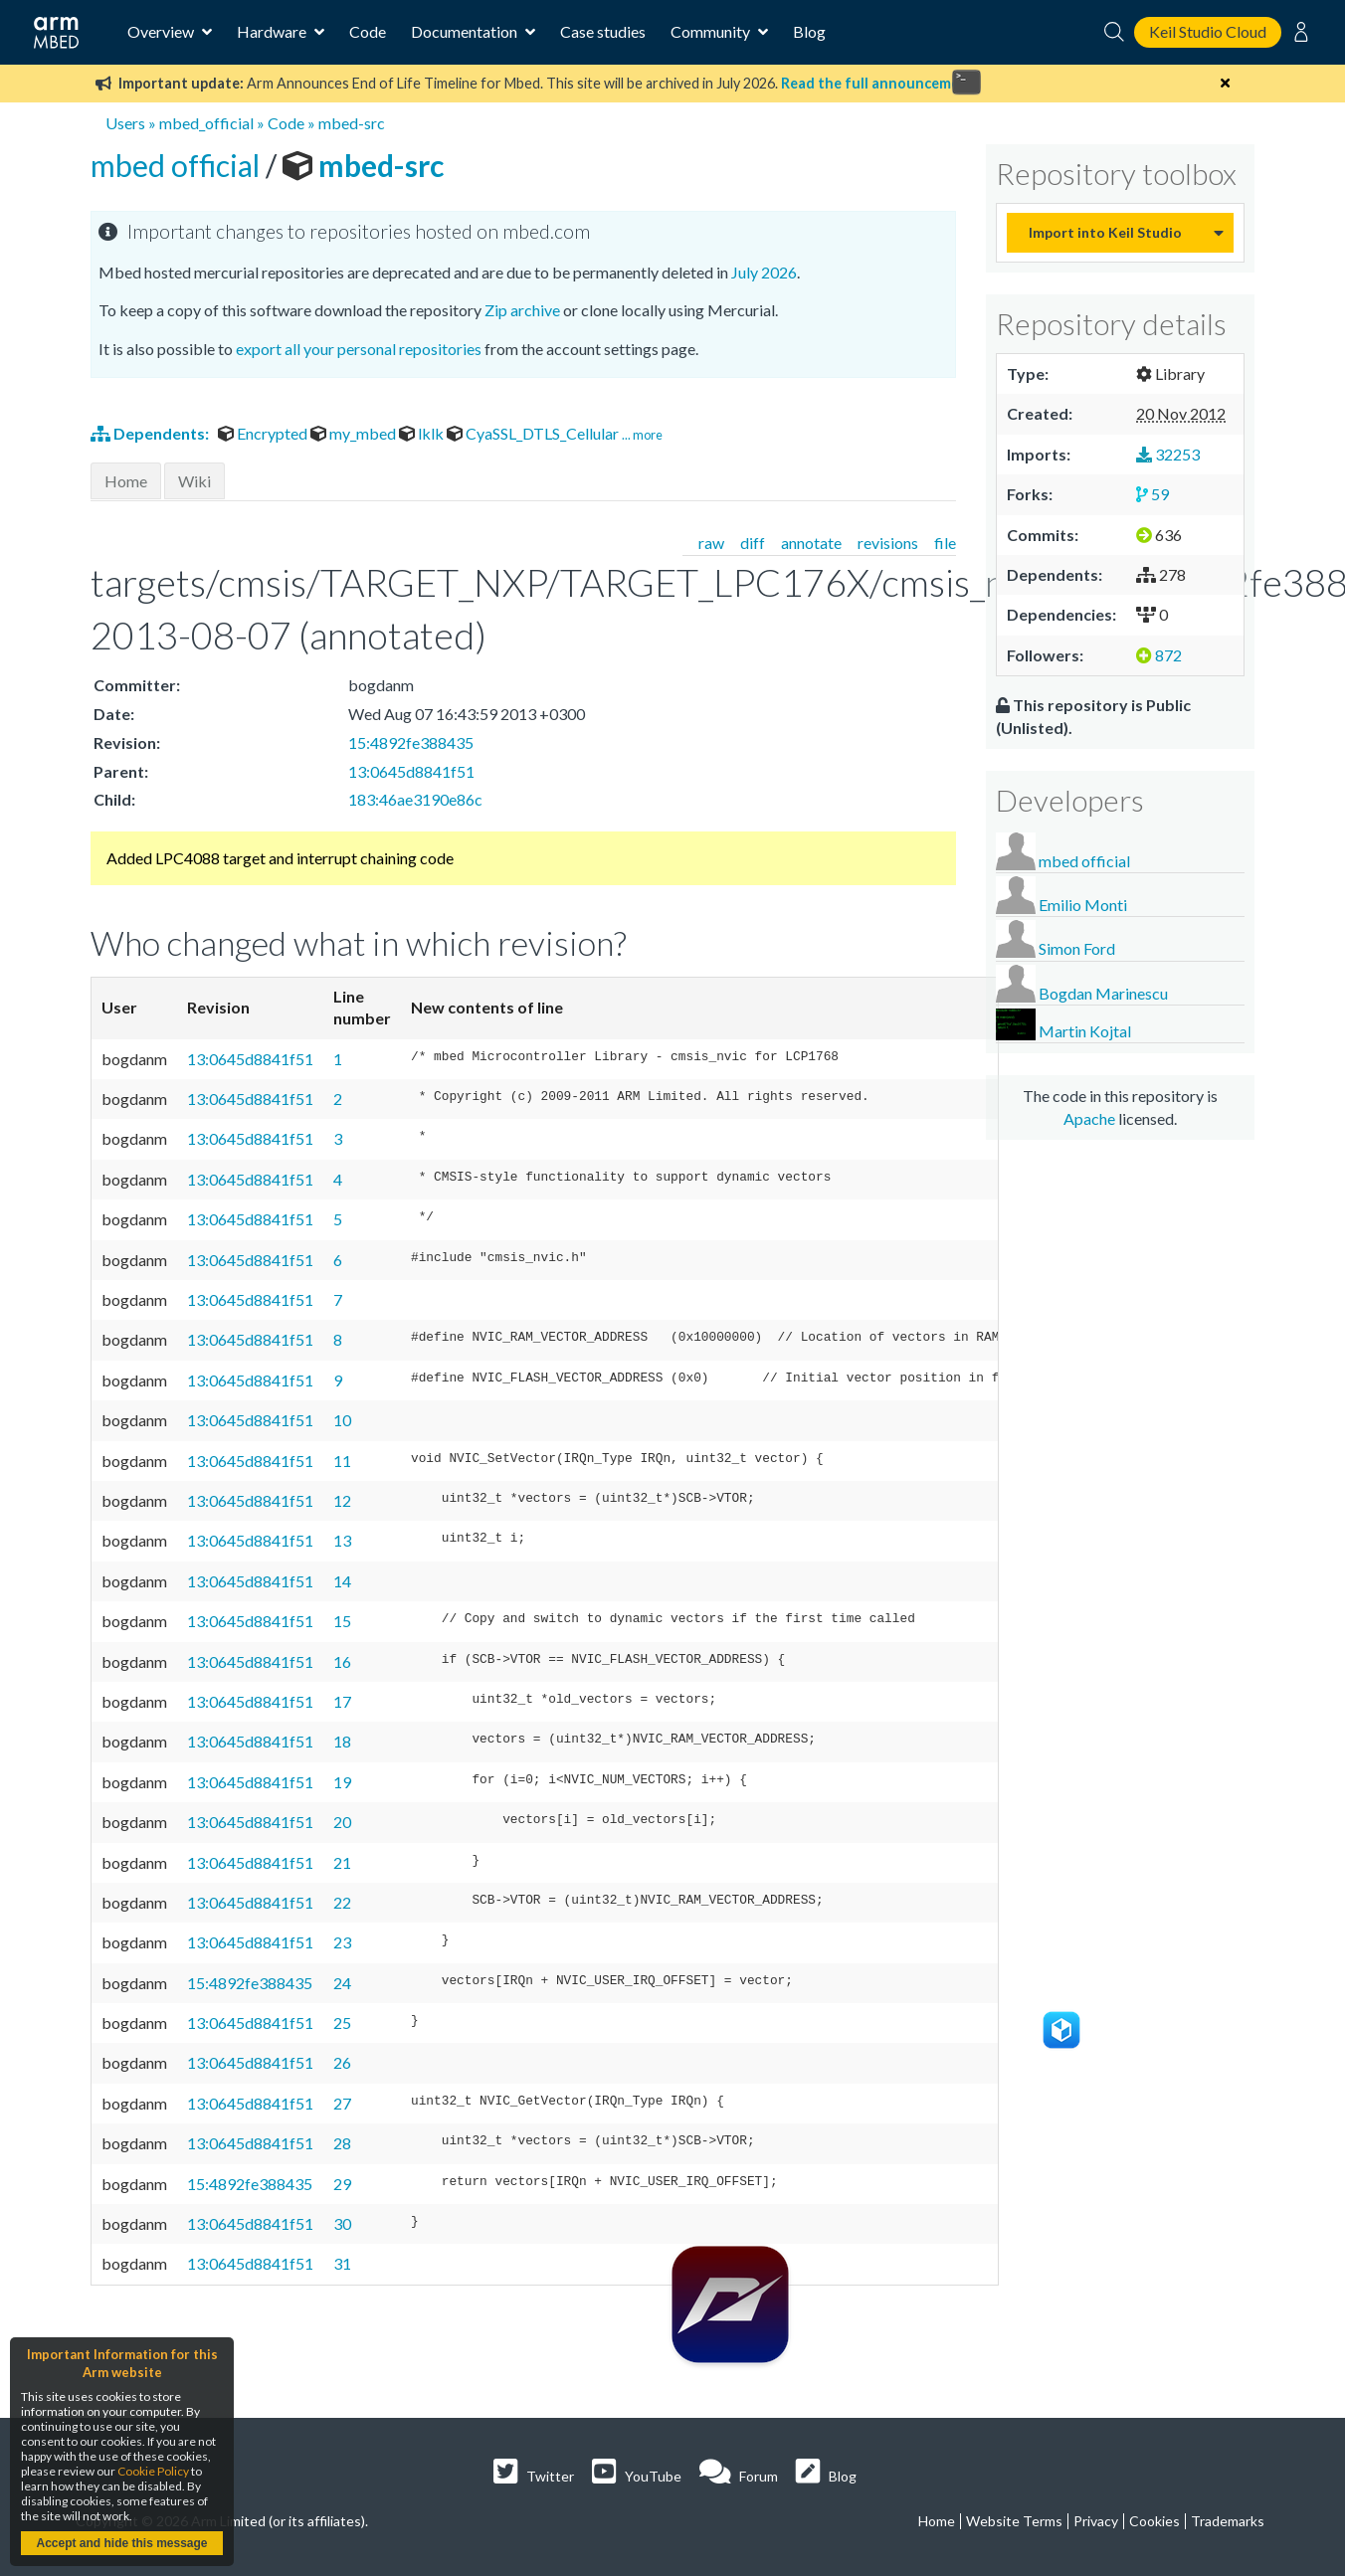 The width and height of the screenshot is (1345, 2576). Describe the element at coordinates (966, 82) in the screenshot. I see `open the bash terminal application` at that location.